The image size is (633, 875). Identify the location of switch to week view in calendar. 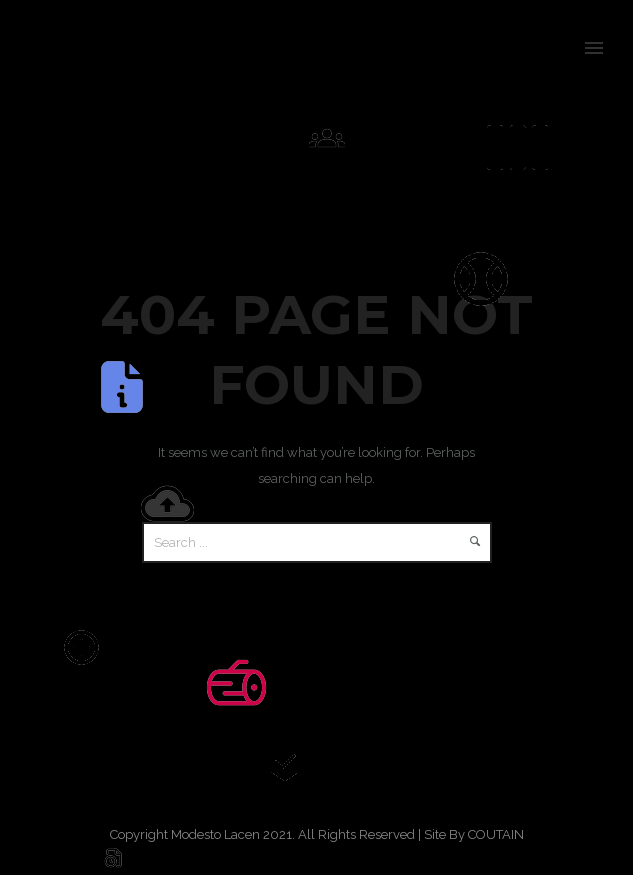
(519, 147).